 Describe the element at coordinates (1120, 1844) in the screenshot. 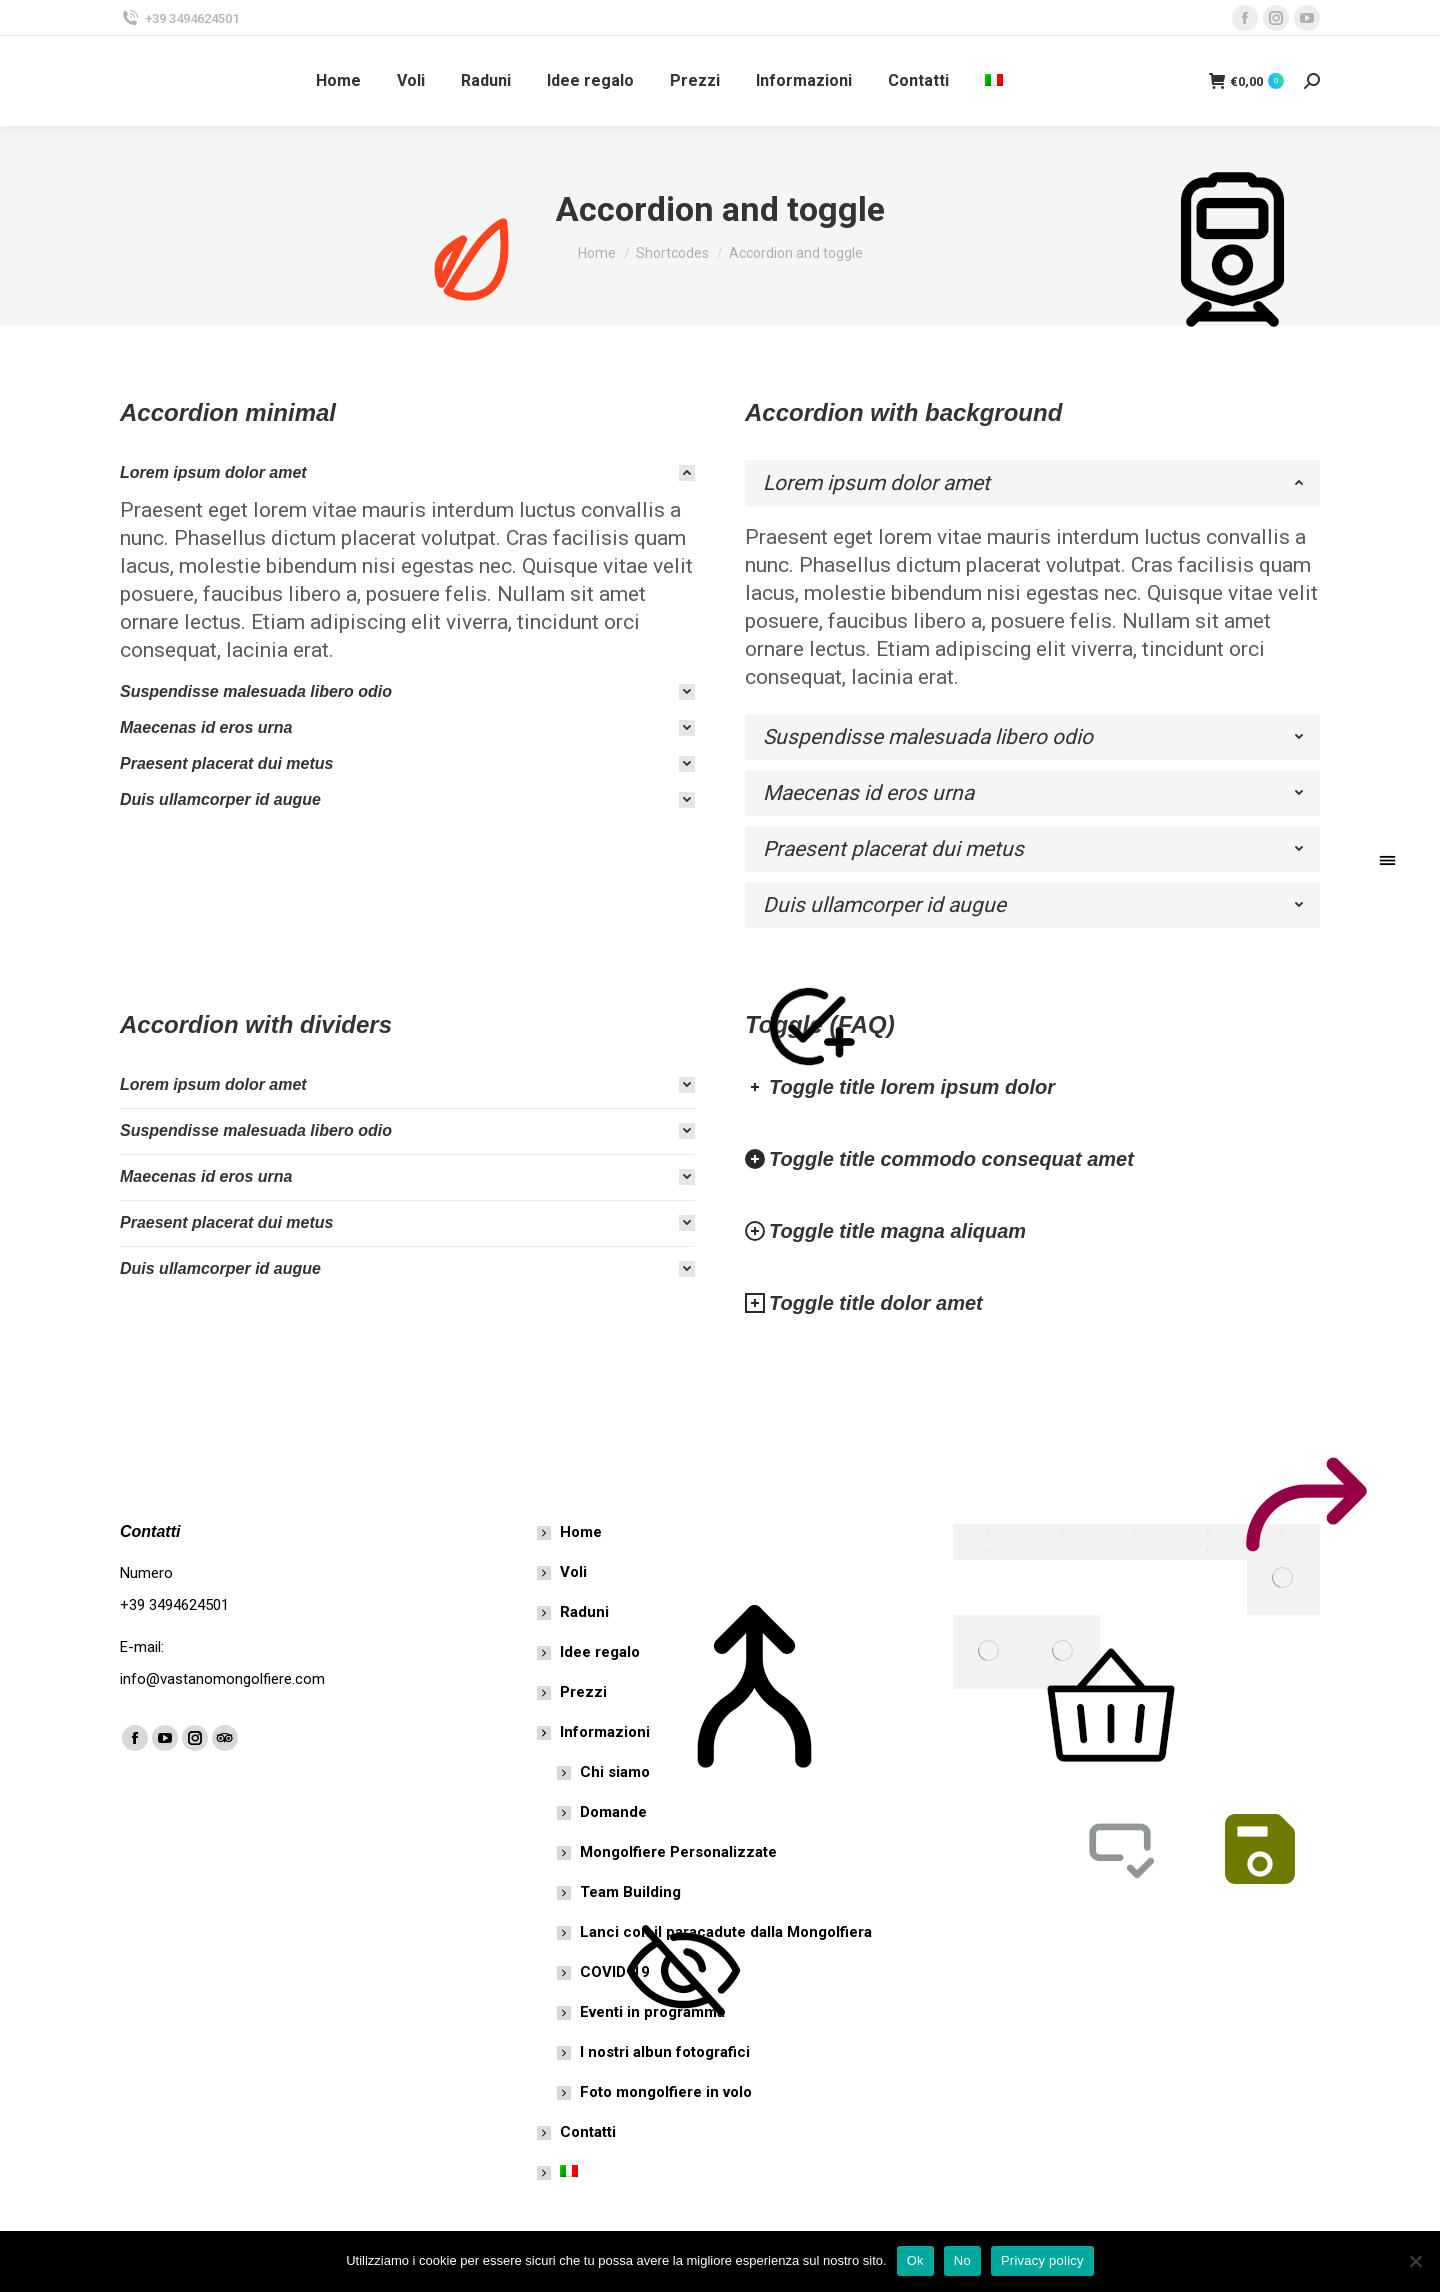

I see `input field validated successfully` at that location.